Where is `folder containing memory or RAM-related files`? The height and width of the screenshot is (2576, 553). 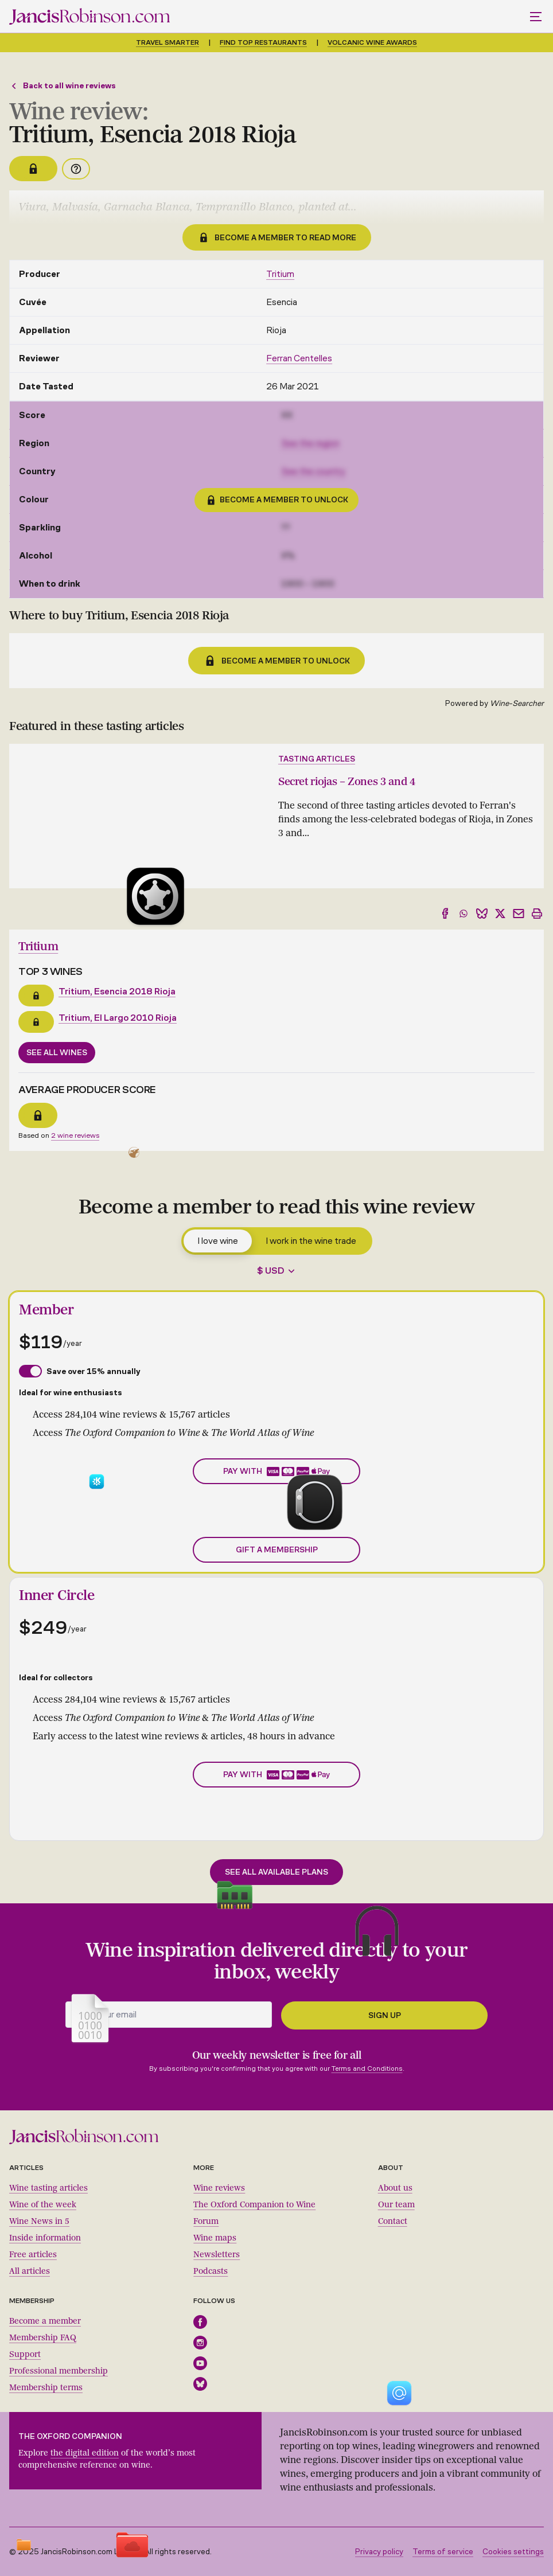
folder containing memory or RAM-related files is located at coordinates (235, 1896).